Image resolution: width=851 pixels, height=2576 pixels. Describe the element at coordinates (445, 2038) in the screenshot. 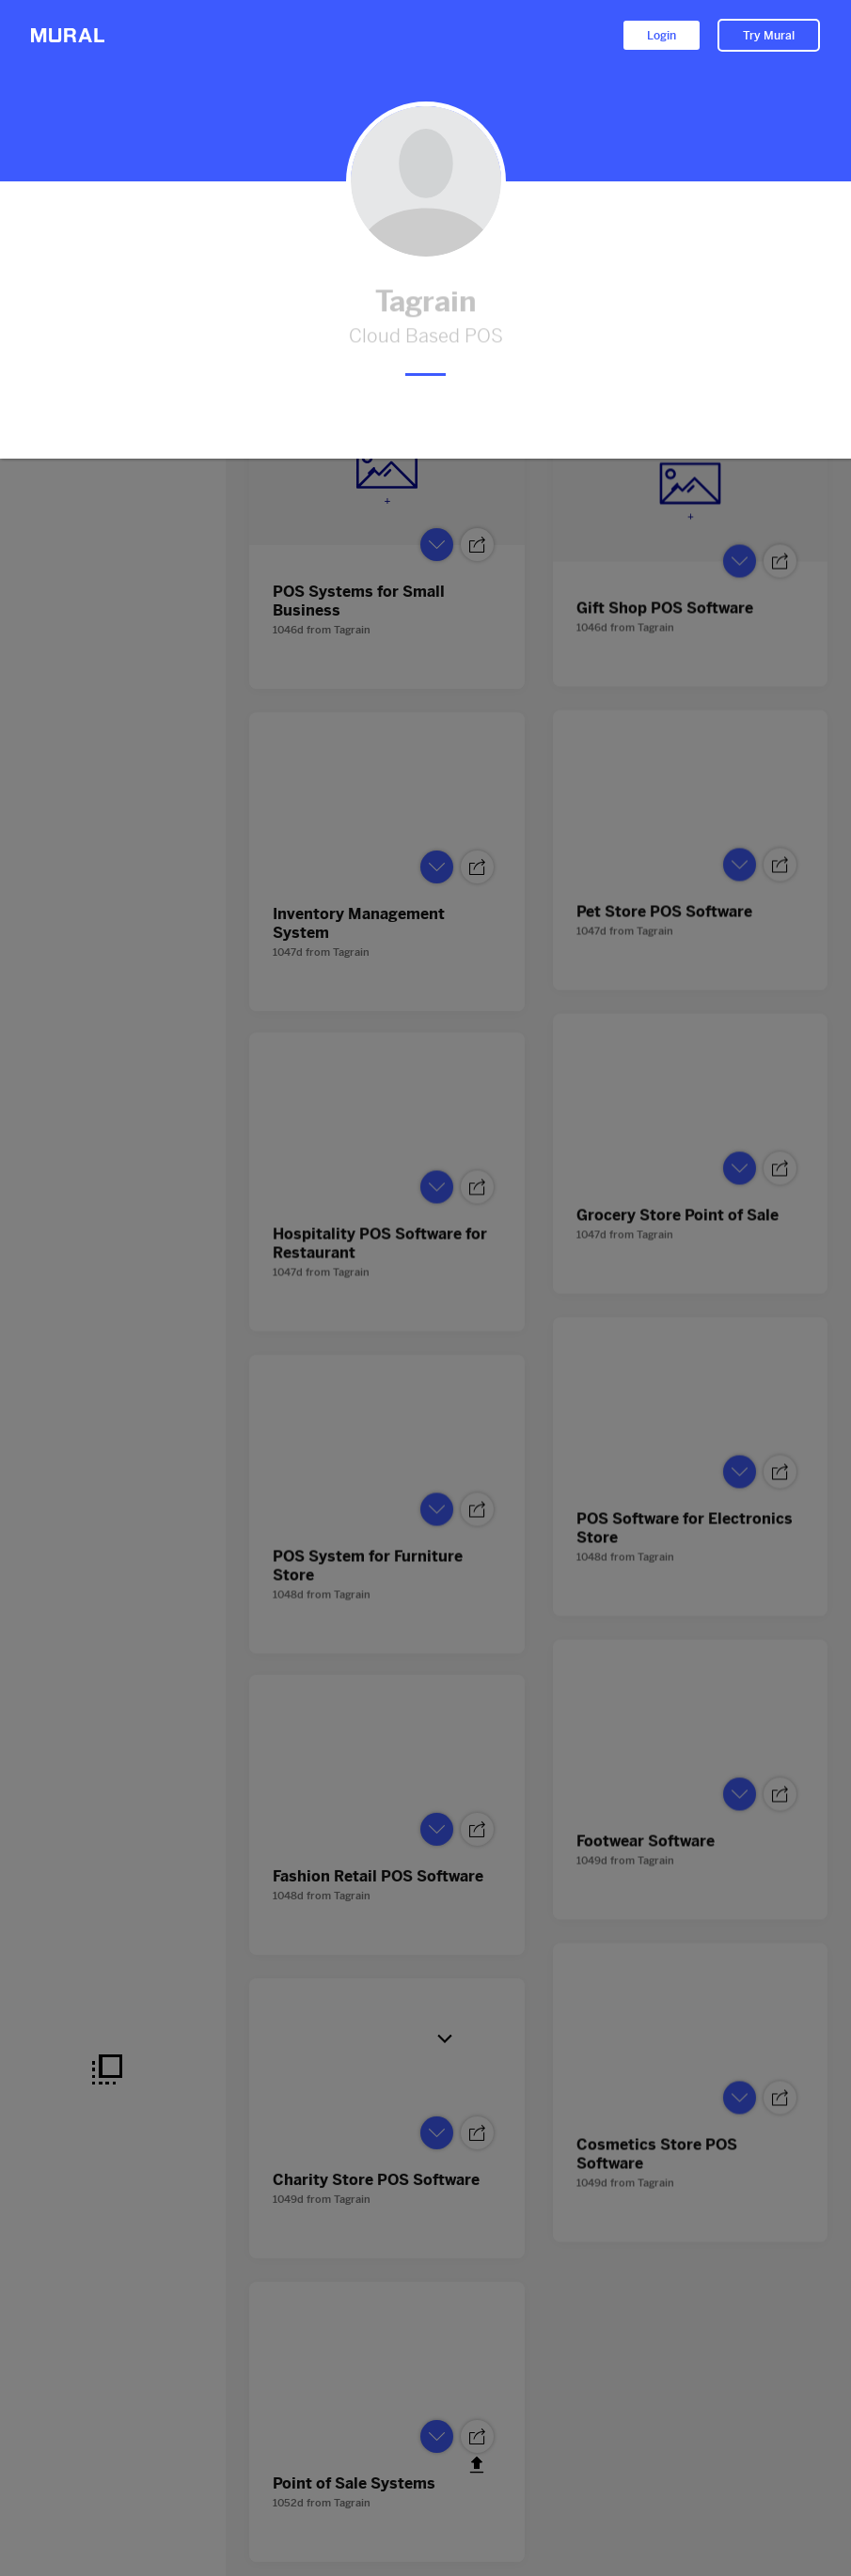

I see `expand to show more content` at that location.